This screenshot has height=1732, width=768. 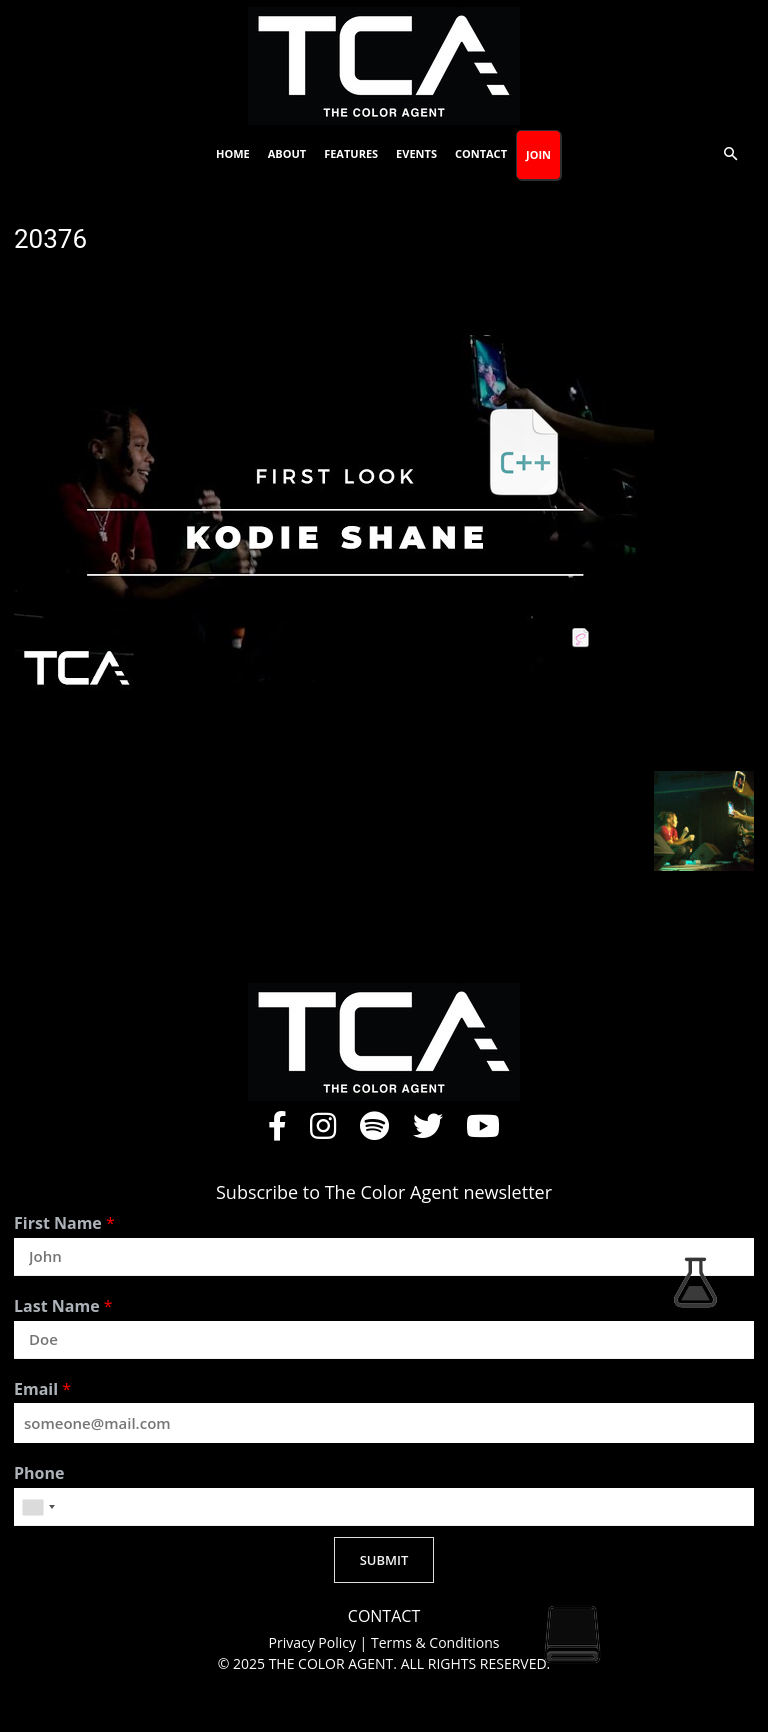 What do you see at coordinates (580, 637) in the screenshot?
I see `indicates a sass stylesheet file` at bounding box center [580, 637].